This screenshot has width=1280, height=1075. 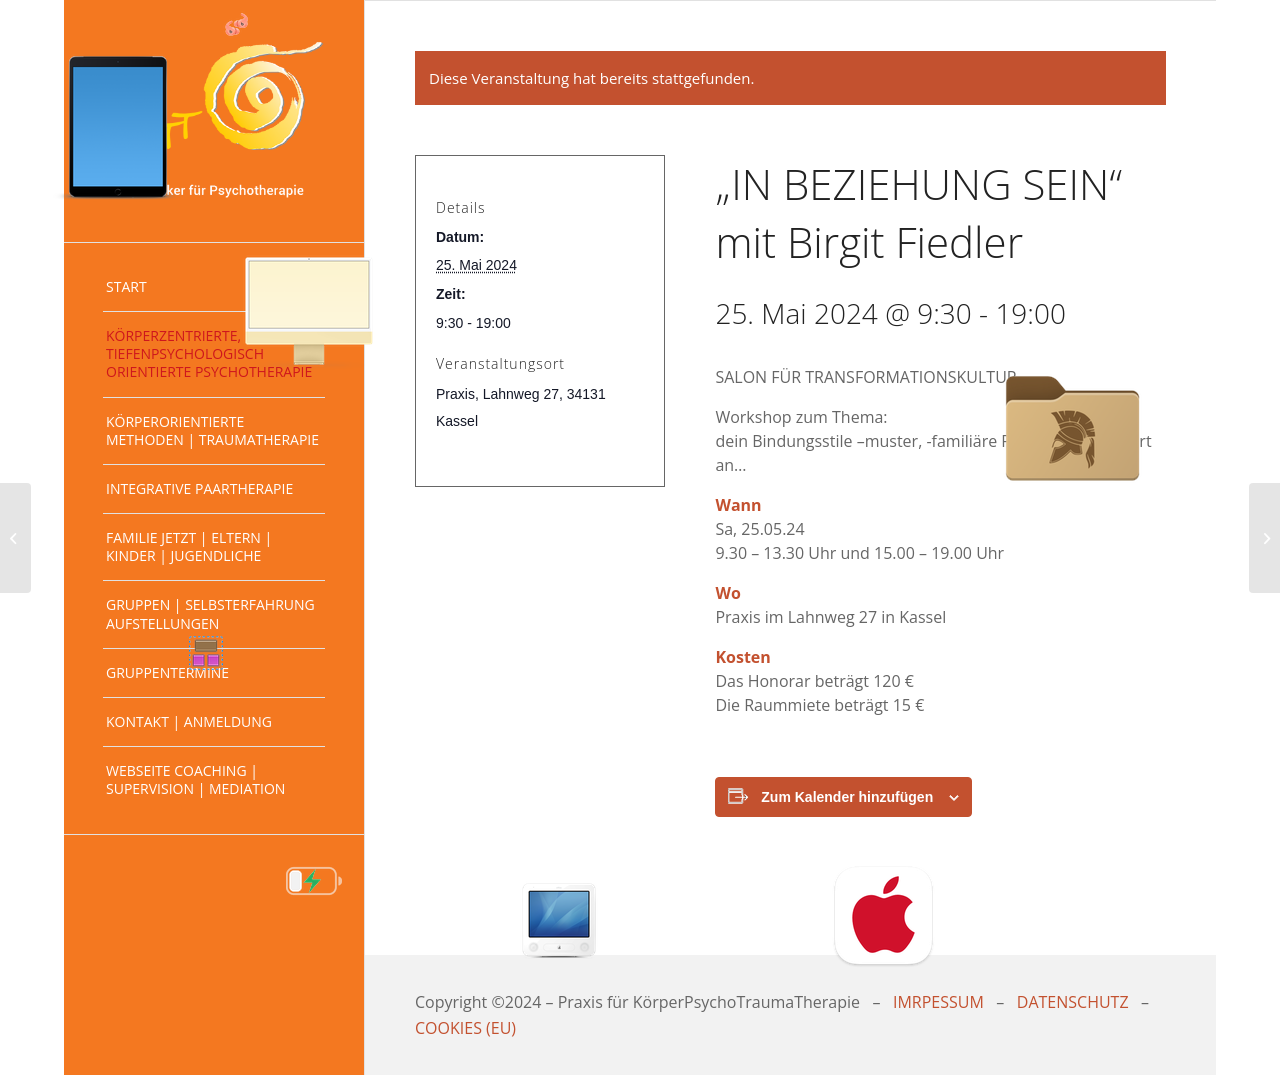 I want to click on view apple care or warranty coverage information, so click(x=883, y=915).